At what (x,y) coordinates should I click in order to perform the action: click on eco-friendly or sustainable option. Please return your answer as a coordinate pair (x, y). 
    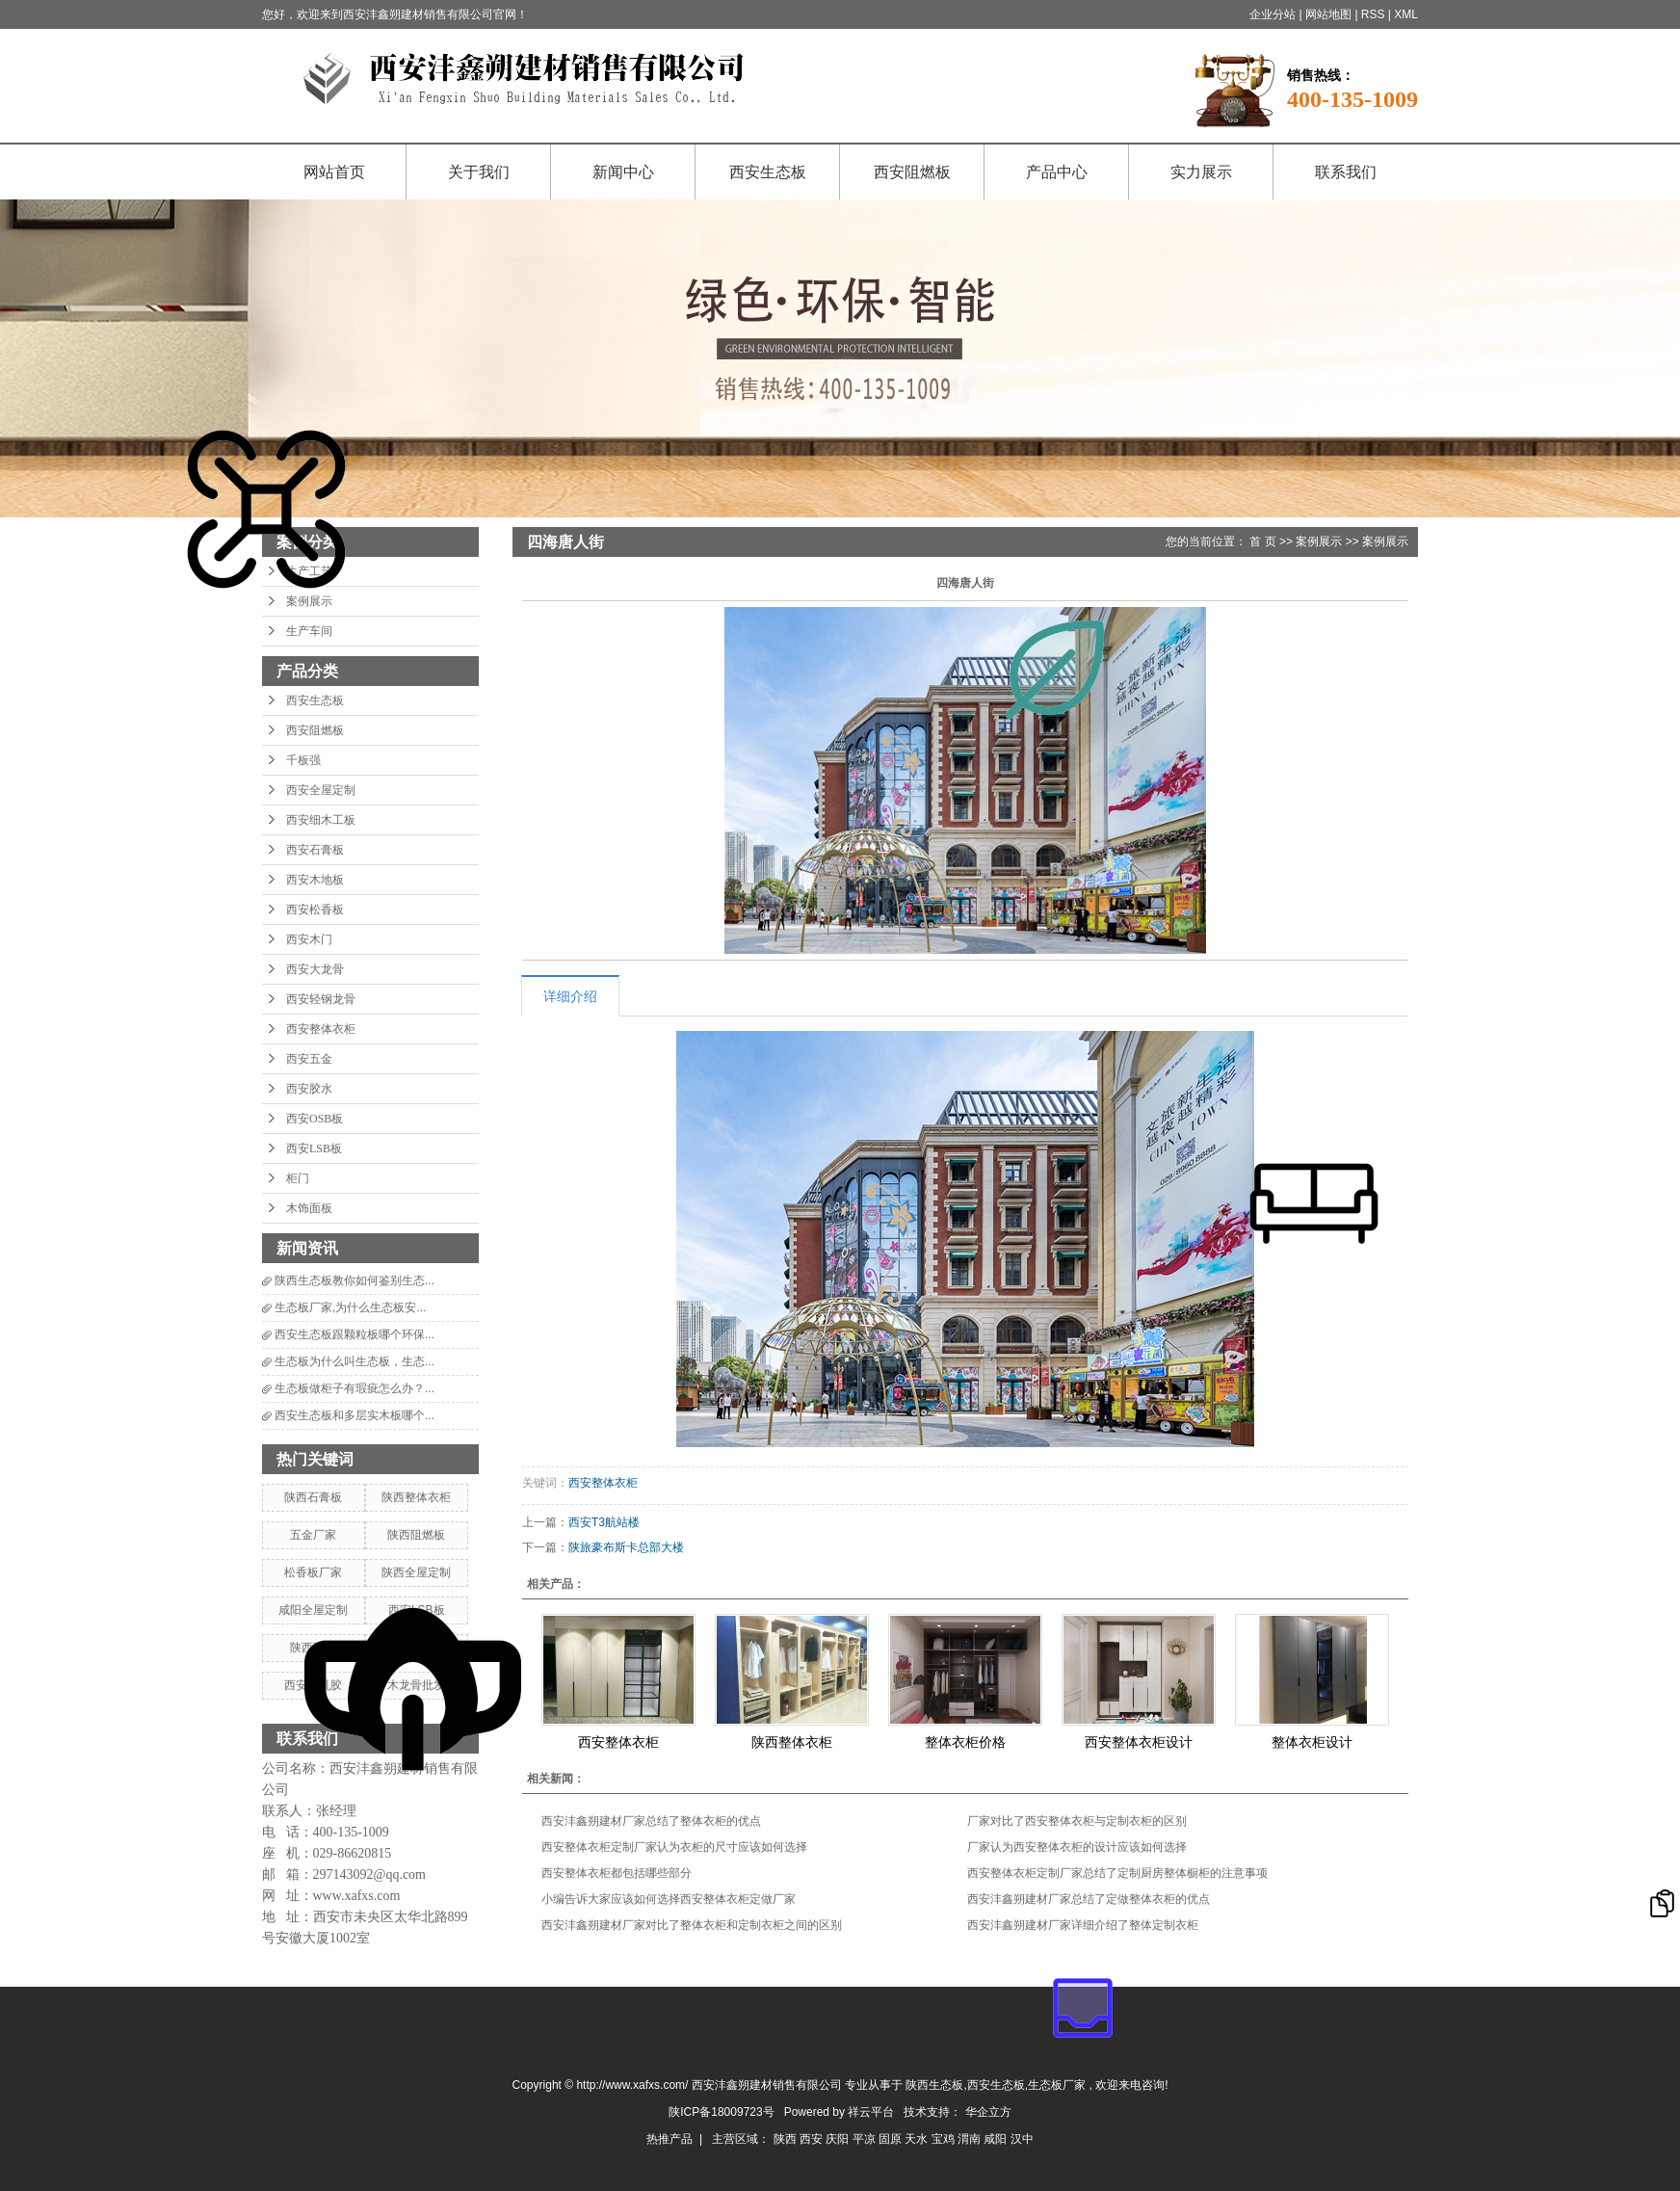
    Looking at the image, I should click on (1055, 670).